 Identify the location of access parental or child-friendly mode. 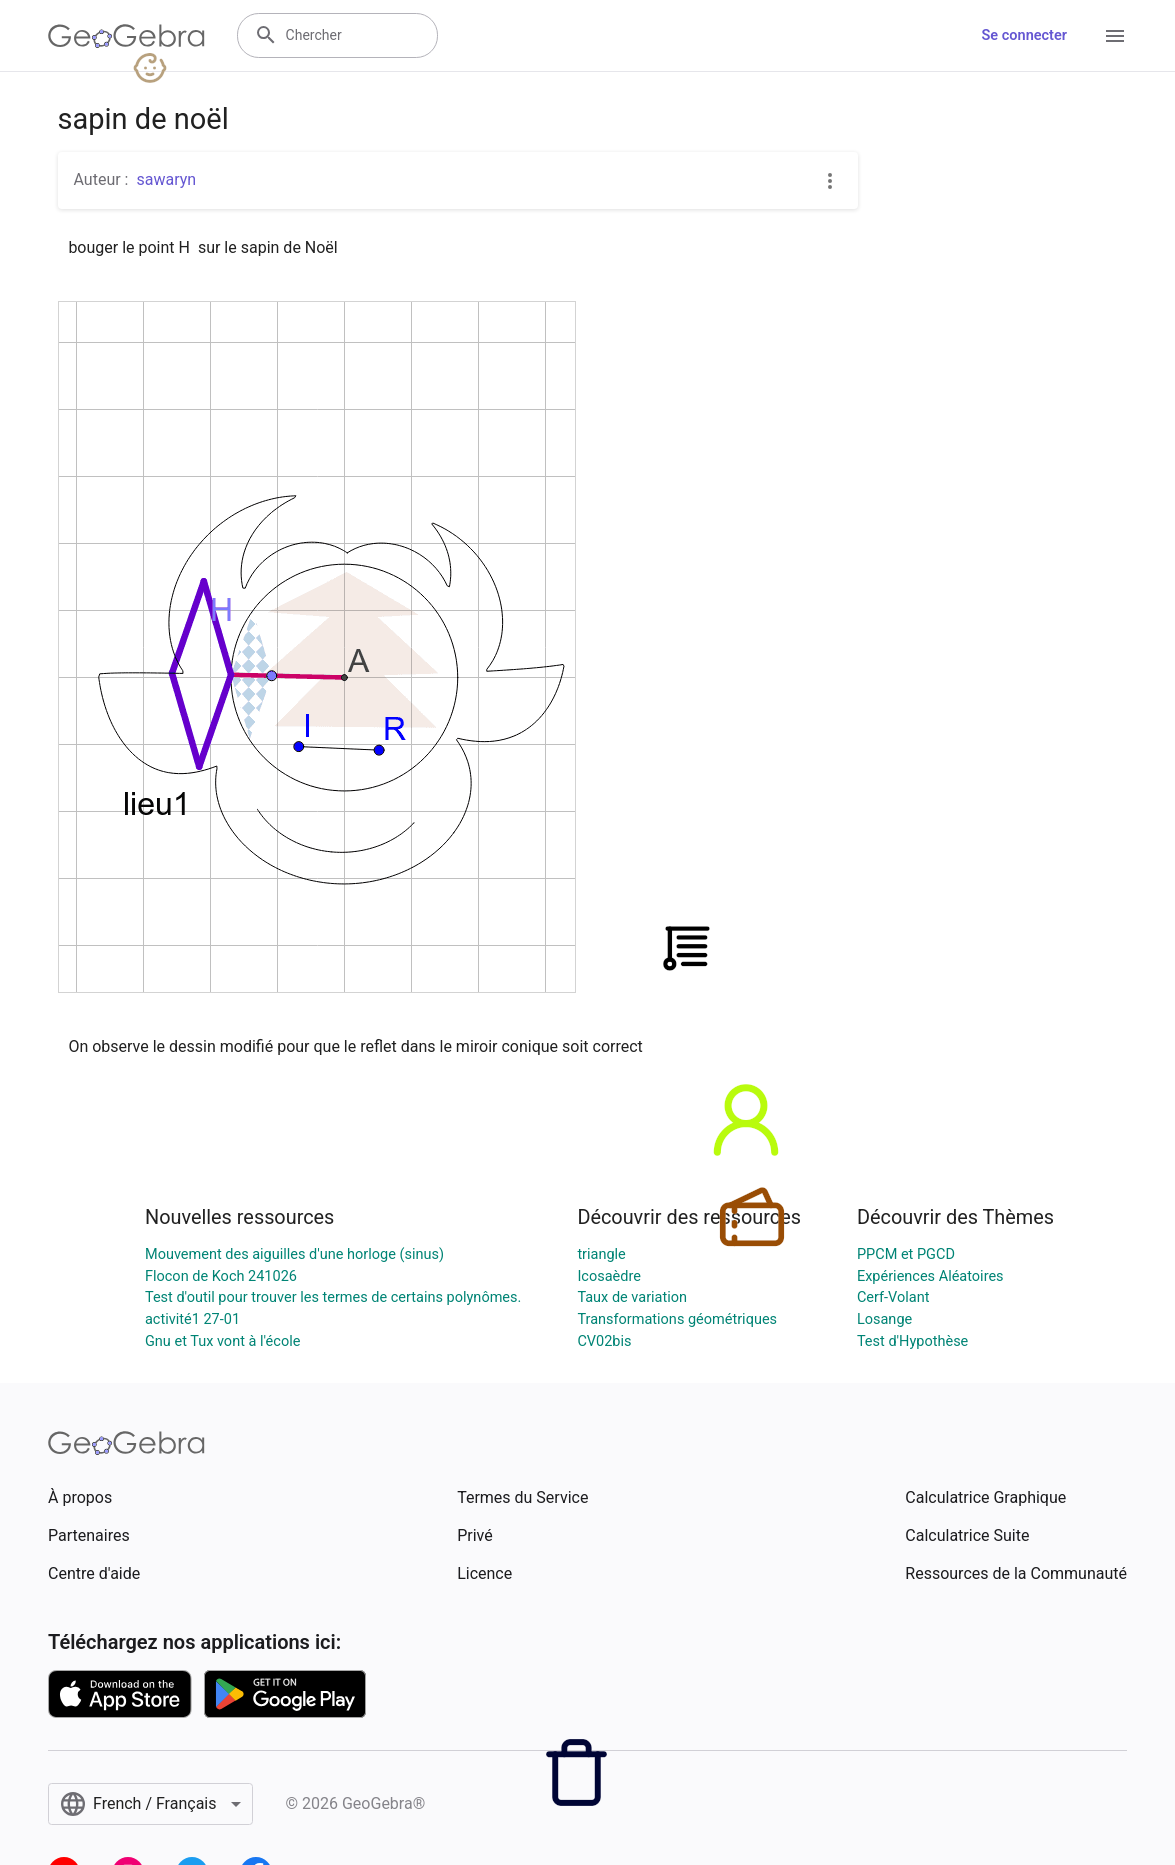
(150, 68).